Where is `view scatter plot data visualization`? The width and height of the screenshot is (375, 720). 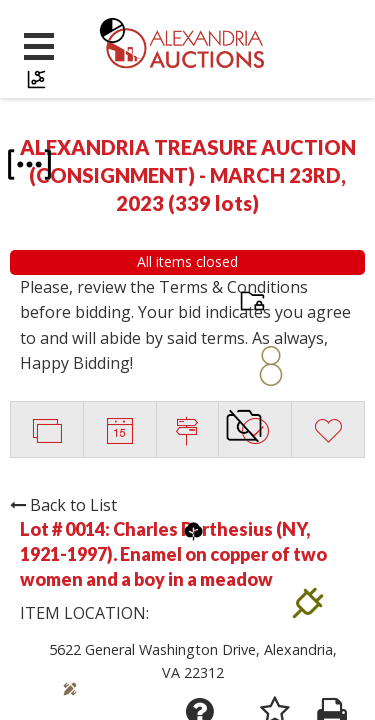 view scatter plot data visualization is located at coordinates (36, 79).